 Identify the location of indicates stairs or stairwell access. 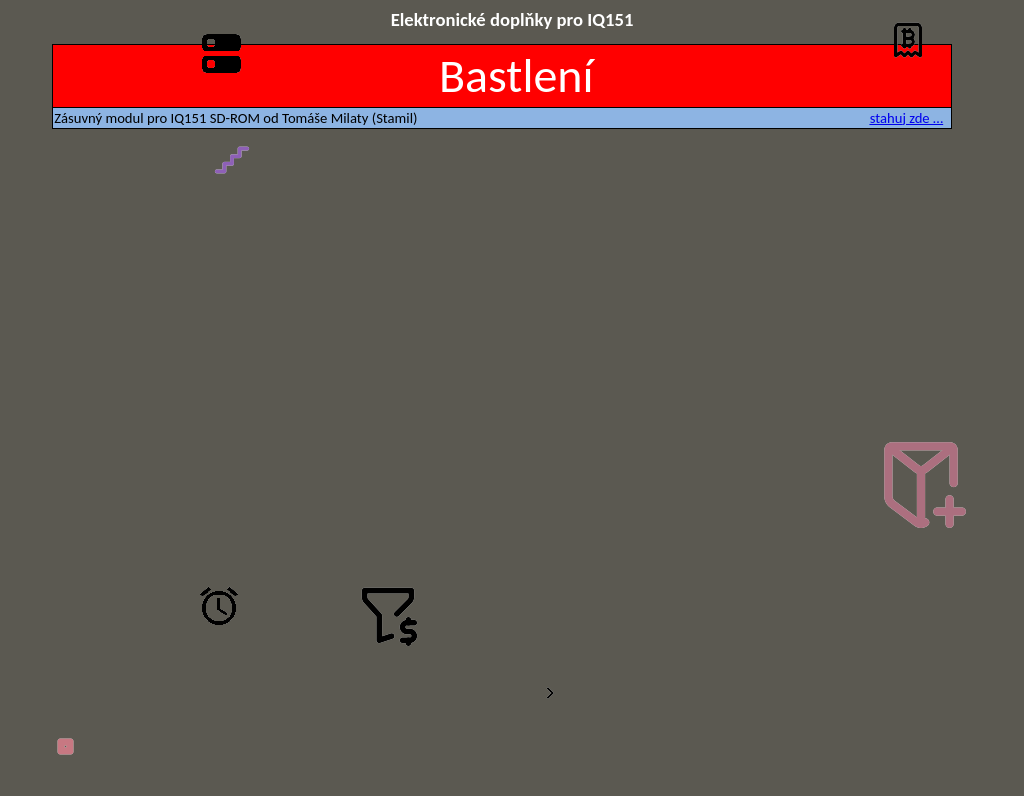
(232, 160).